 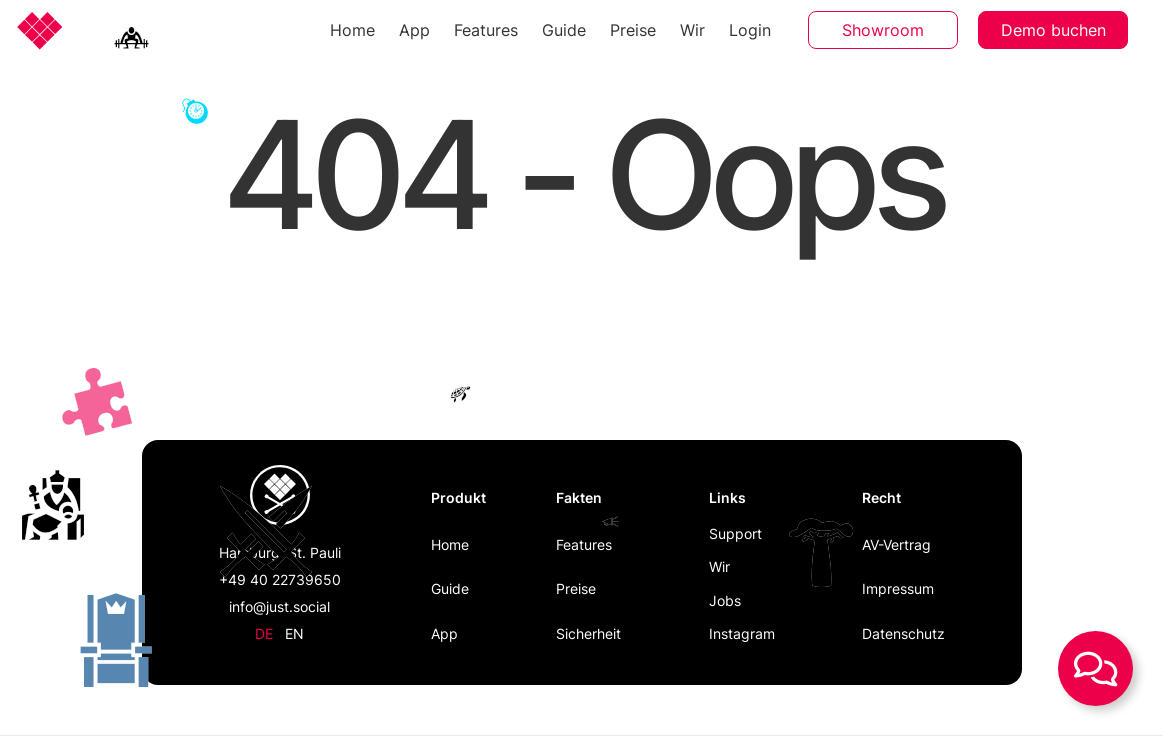 What do you see at coordinates (823, 552) in the screenshot?
I see `represents african or savanna themed content` at bounding box center [823, 552].